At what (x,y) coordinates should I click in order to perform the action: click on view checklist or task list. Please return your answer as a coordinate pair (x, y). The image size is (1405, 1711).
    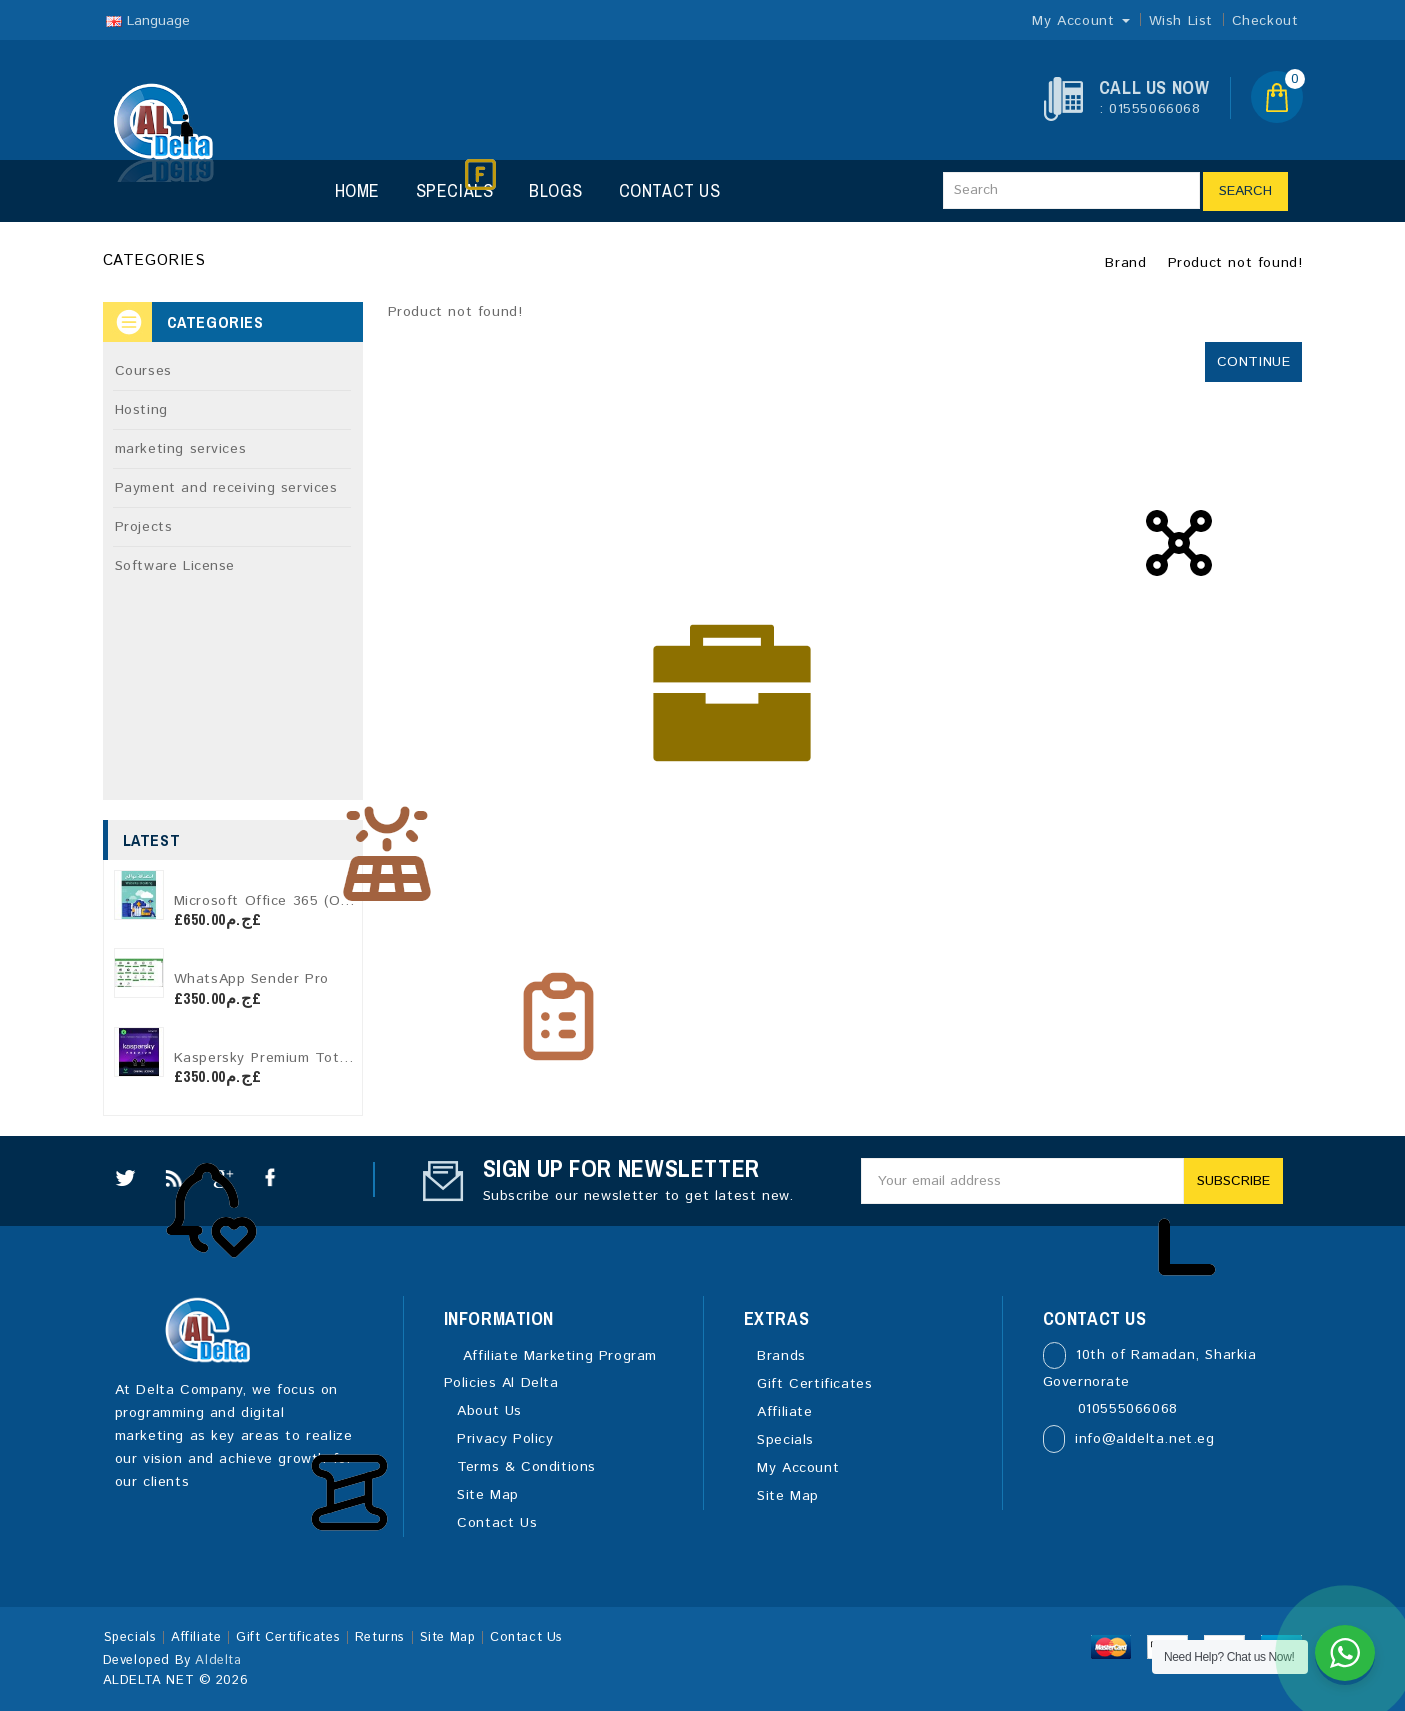
    Looking at the image, I should click on (558, 1016).